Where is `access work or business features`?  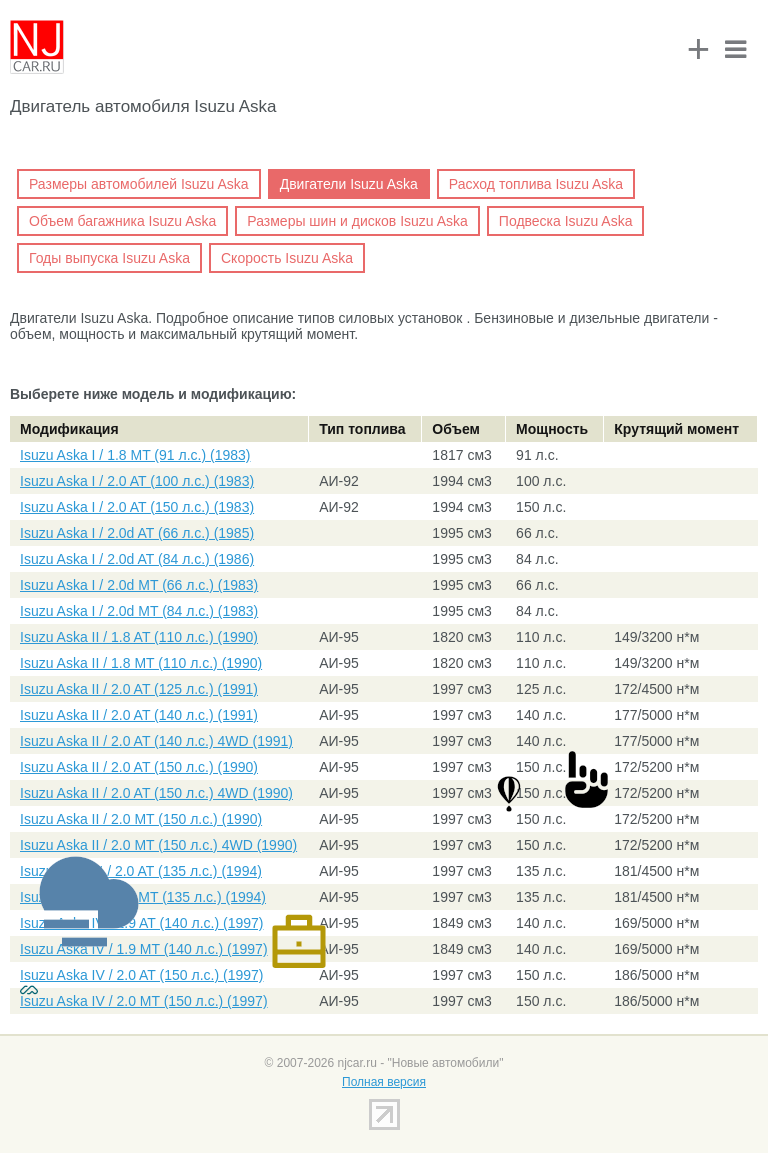
access work or business features is located at coordinates (299, 944).